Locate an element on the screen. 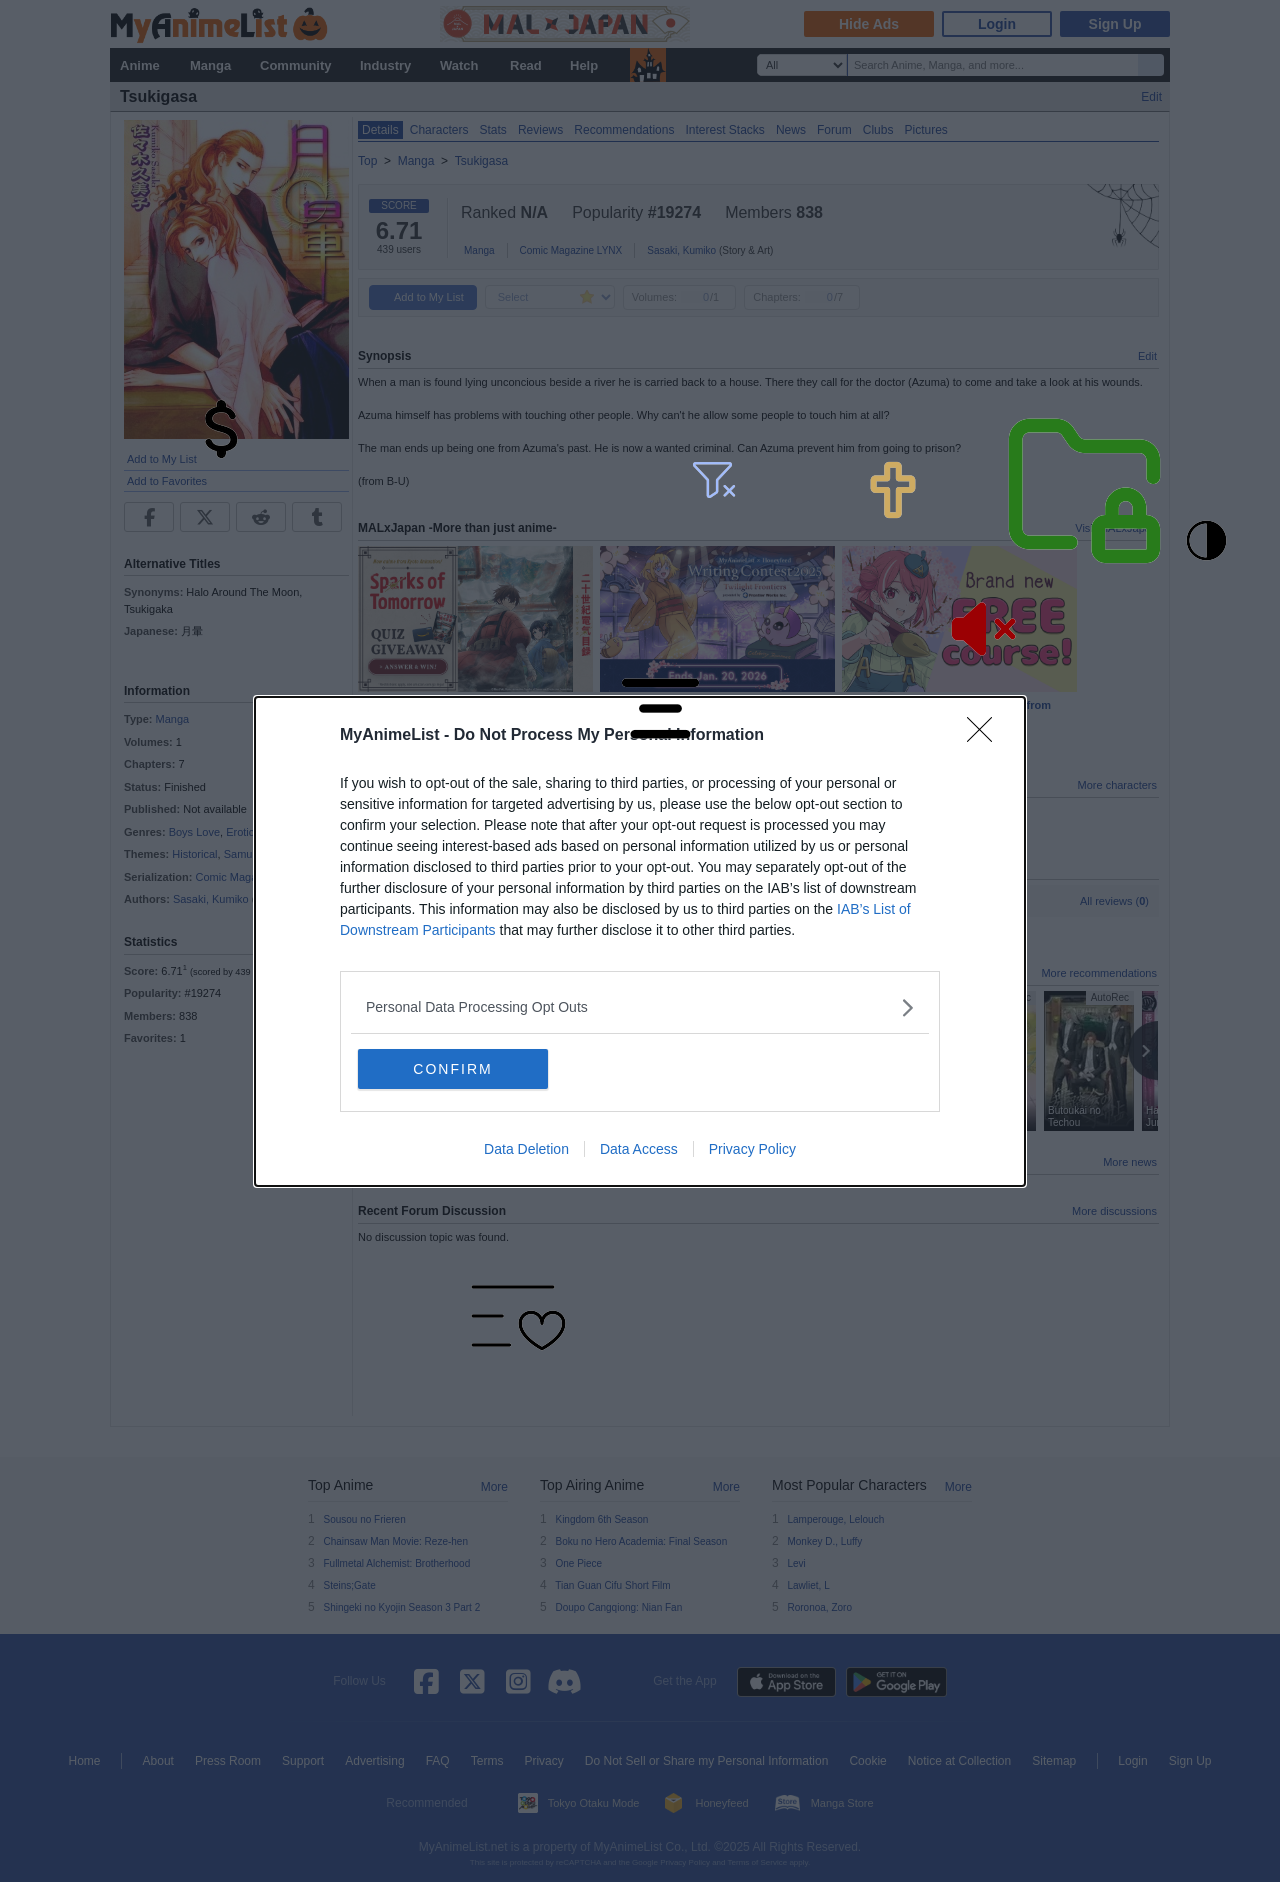 The width and height of the screenshot is (1280, 1882). view your favorites list is located at coordinates (513, 1316).